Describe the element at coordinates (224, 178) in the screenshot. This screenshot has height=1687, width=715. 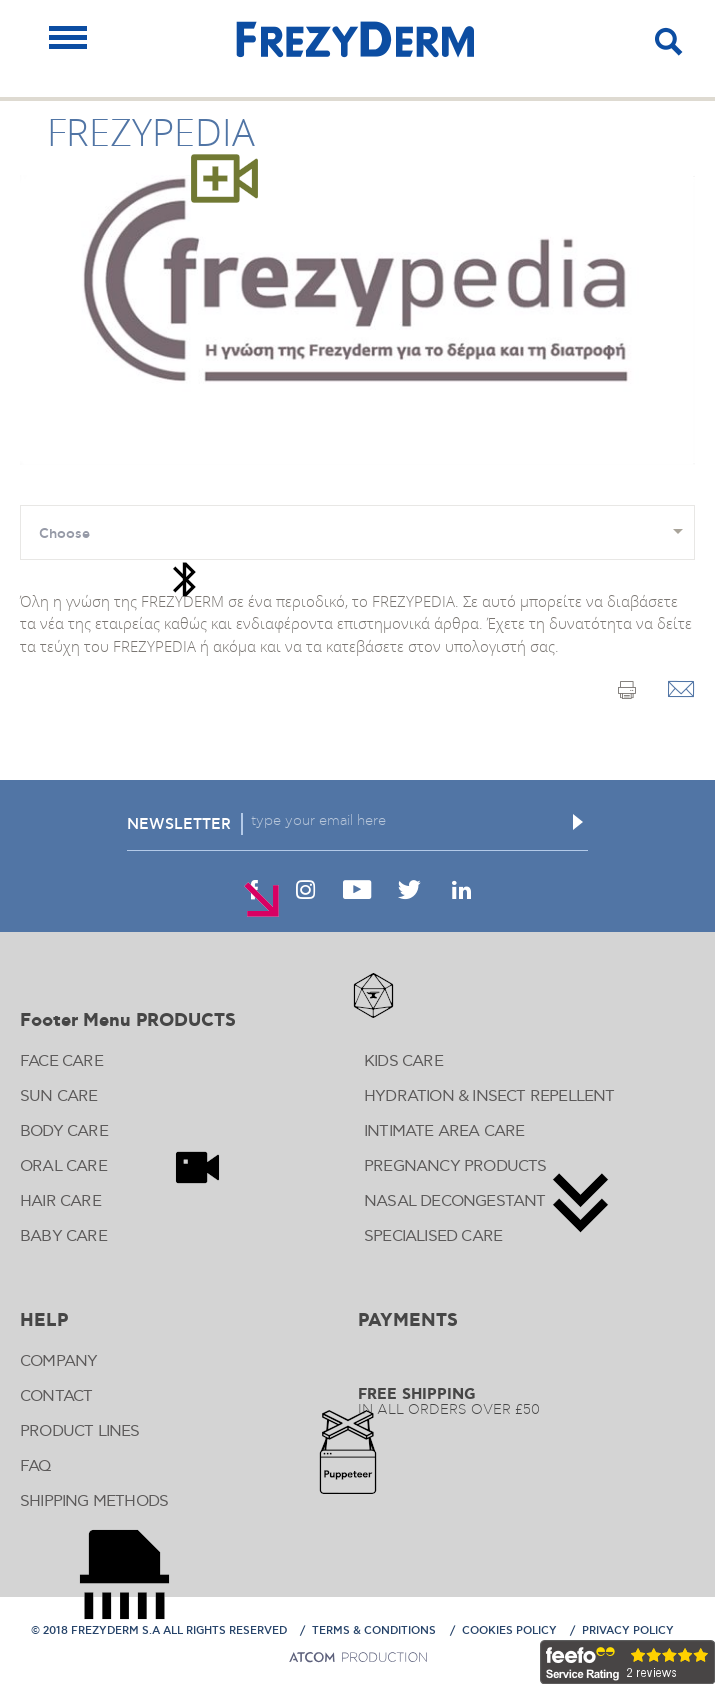
I see `add a new video recording` at that location.